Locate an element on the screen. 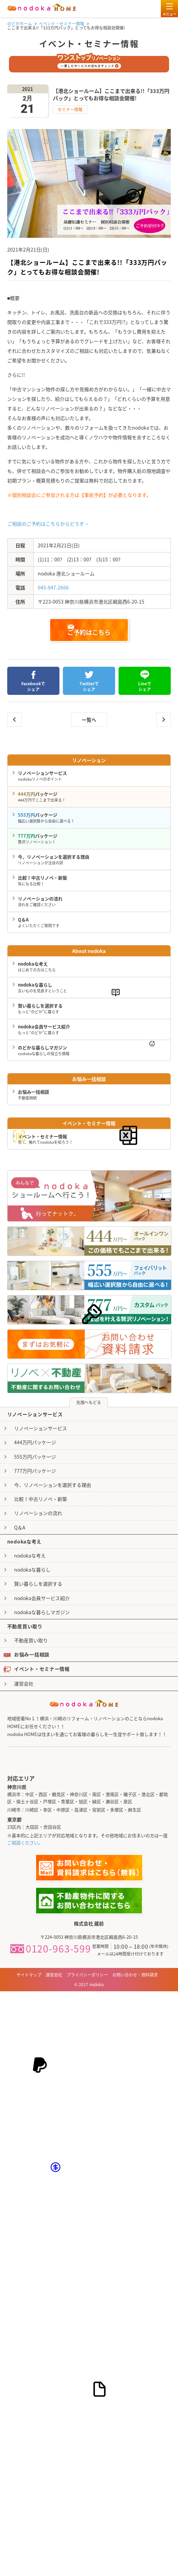  access navigation or direction features is located at coordinates (133, 196).